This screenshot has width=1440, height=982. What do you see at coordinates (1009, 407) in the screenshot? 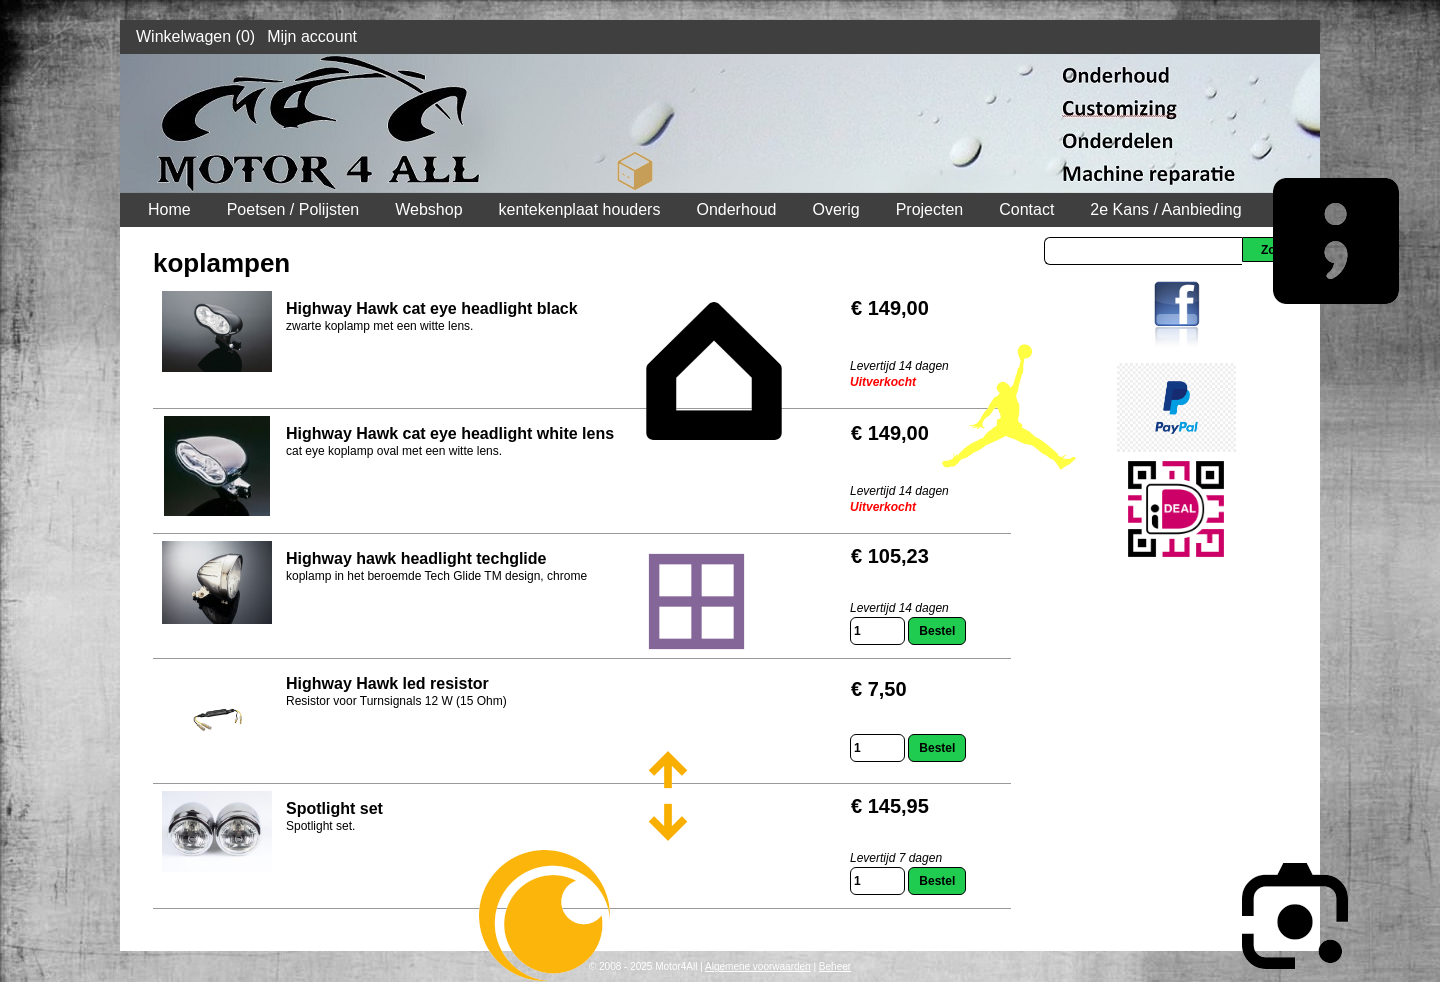
I see `Jordan brand logo` at bounding box center [1009, 407].